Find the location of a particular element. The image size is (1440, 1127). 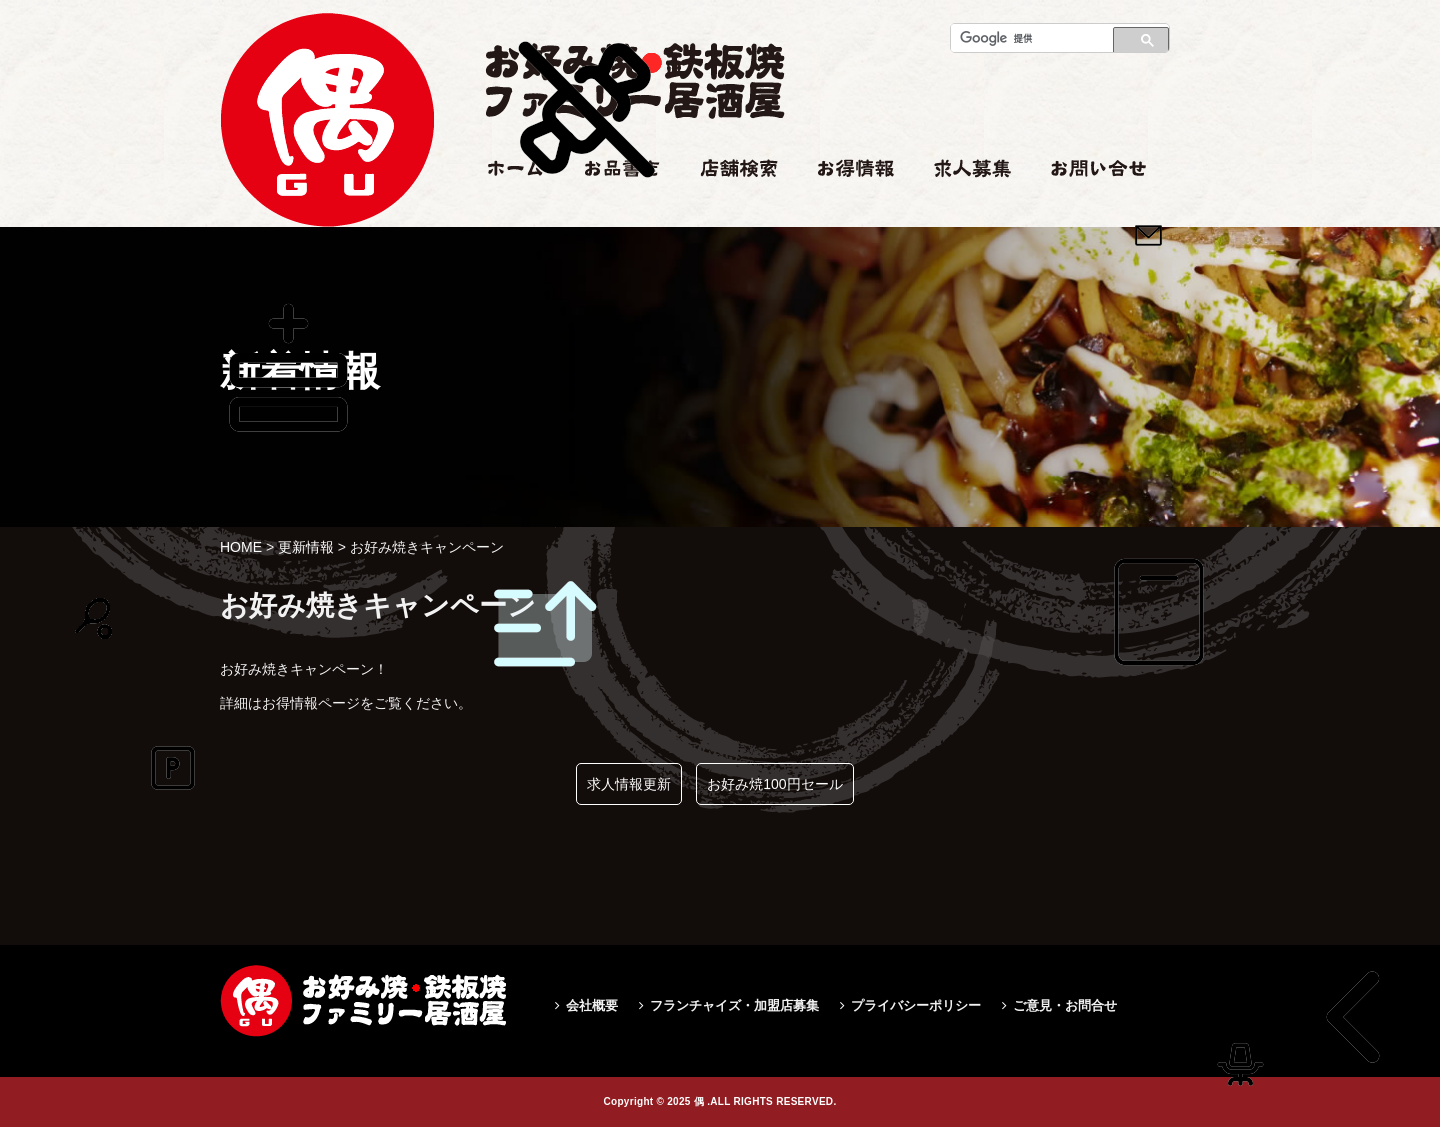

parking location or services is located at coordinates (173, 768).